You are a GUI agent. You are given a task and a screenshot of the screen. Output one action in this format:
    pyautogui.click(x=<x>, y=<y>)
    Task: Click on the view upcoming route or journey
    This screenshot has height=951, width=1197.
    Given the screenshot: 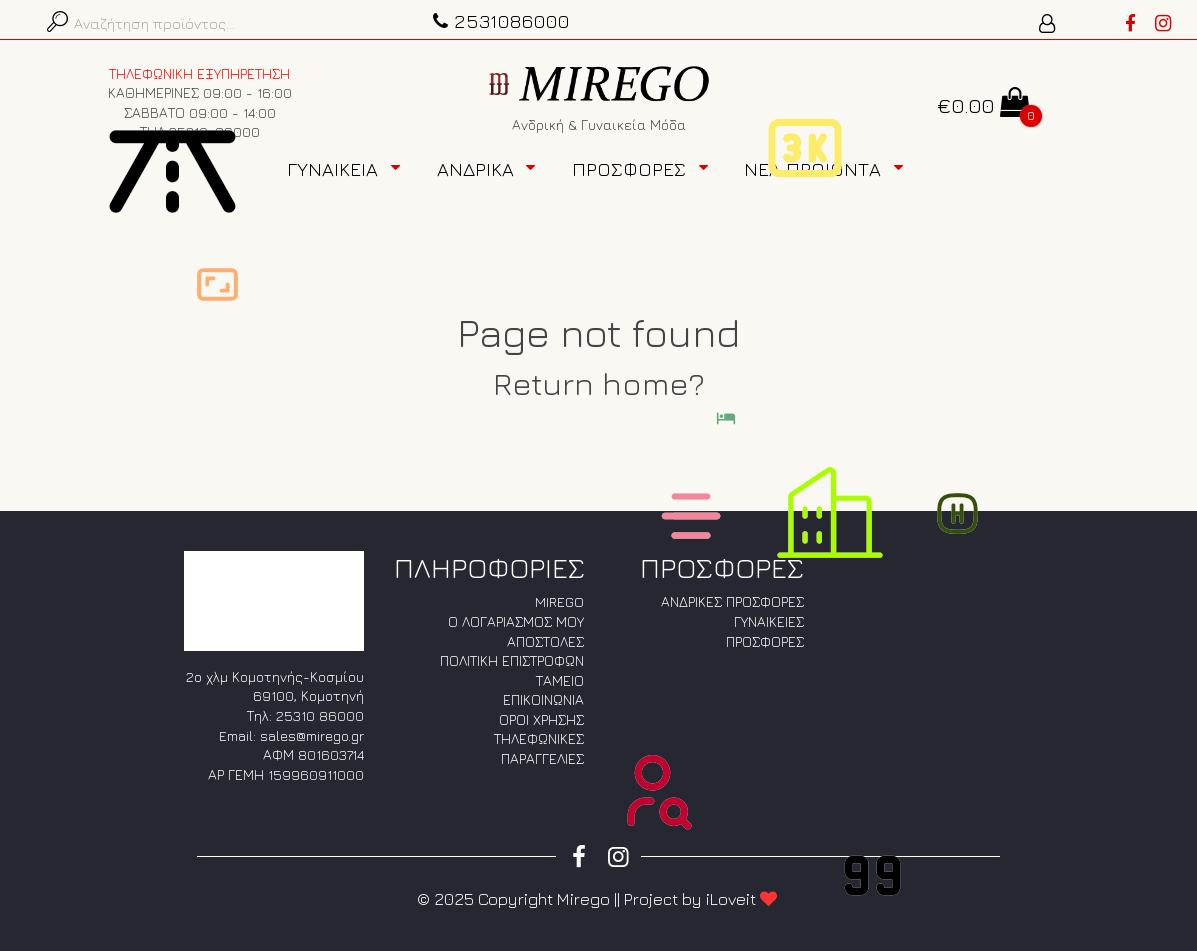 What is the action you would take?
    pyautogui.click(x=172, y=171)
    